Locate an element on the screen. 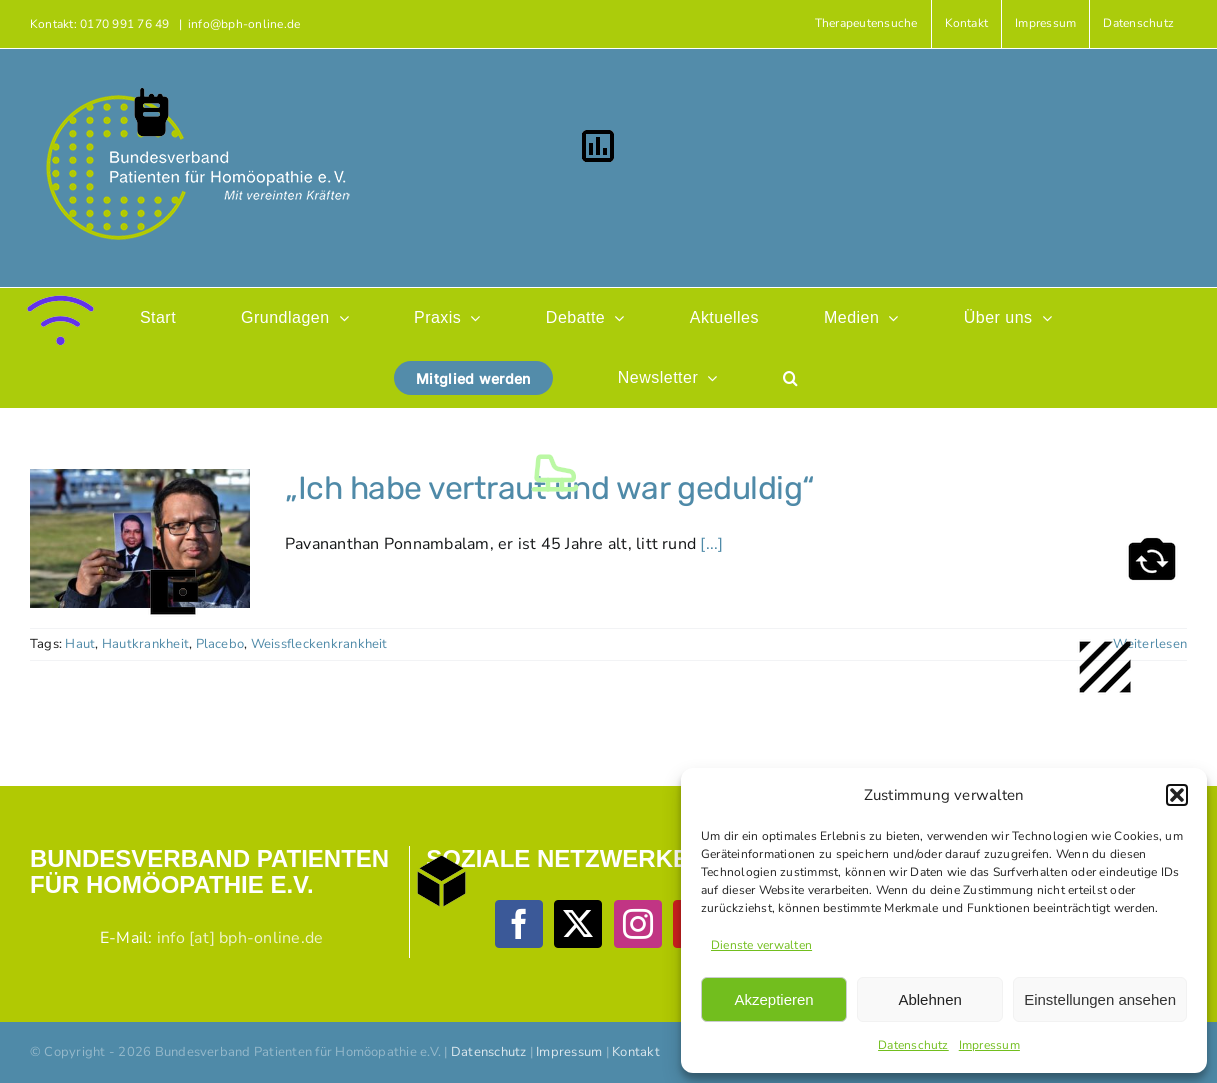 The width and height of the screenshot is (1217, 1083). view ice skating activities or rinks is located at coordinates (555, 473).